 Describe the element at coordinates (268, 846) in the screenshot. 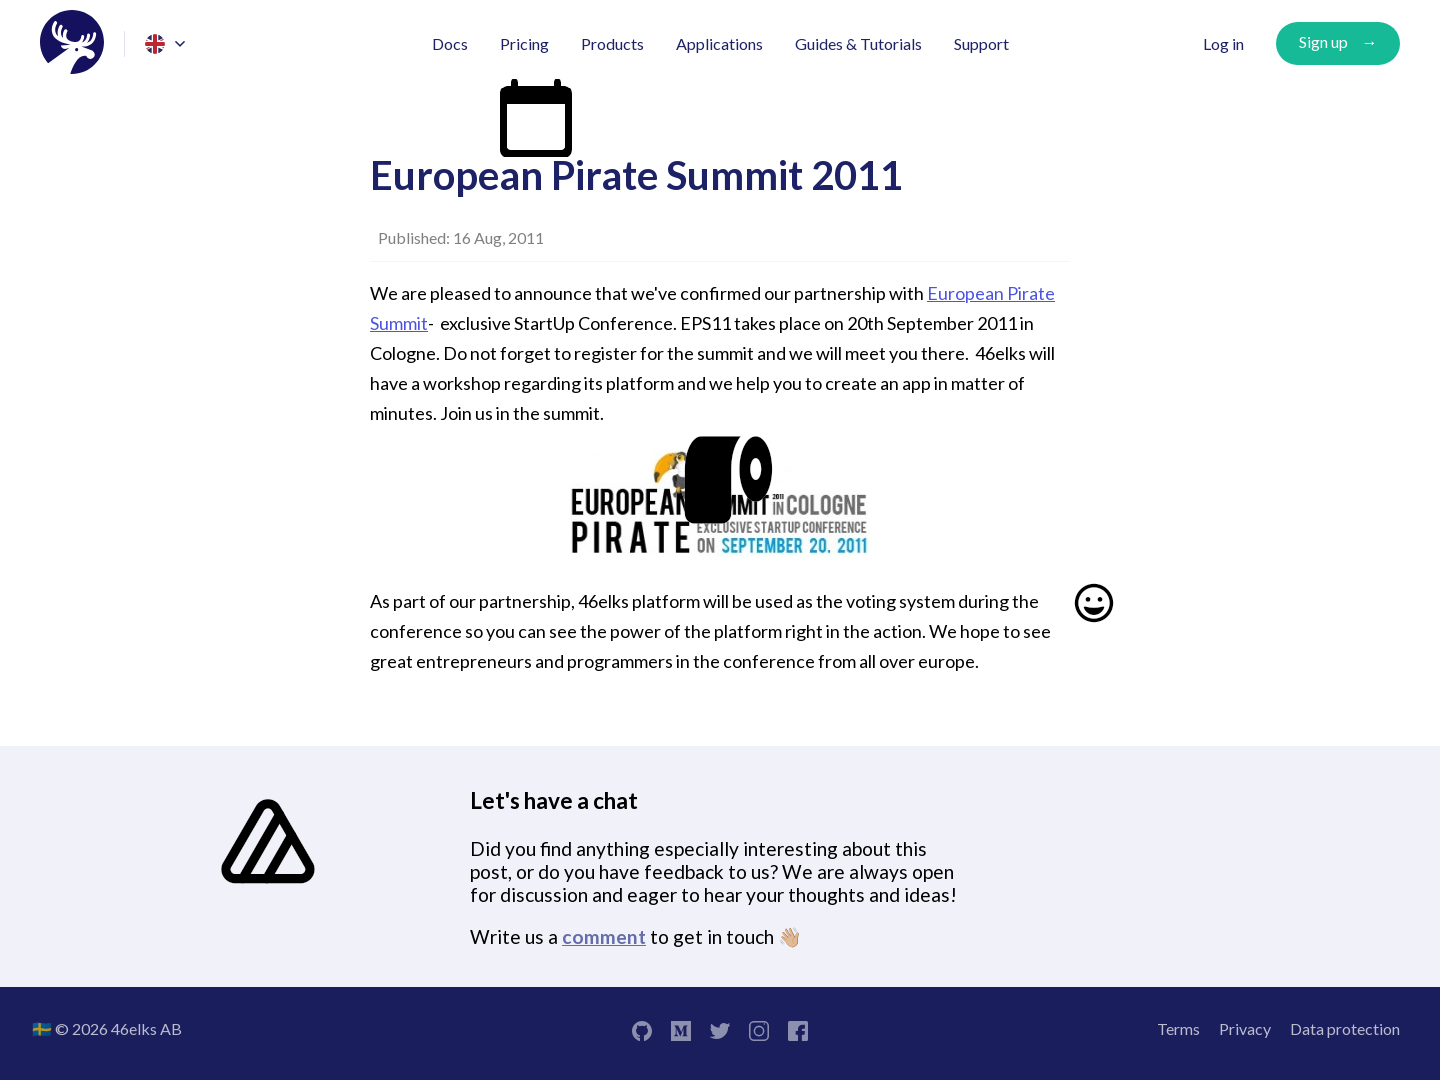

I see `do not use chlorine bleach care instruction` at that location.